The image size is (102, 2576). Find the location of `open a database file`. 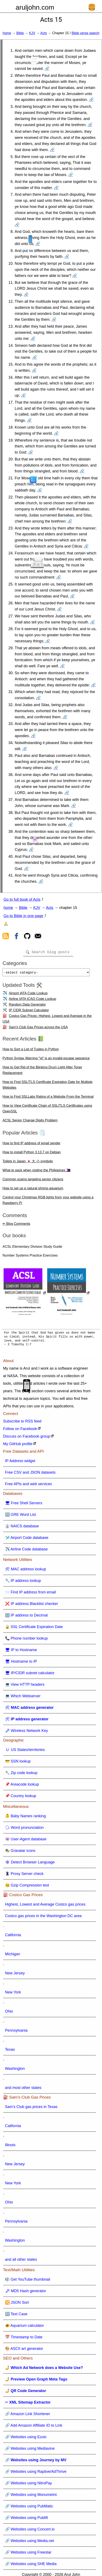

open a database file is located at coordinates (35, 839).